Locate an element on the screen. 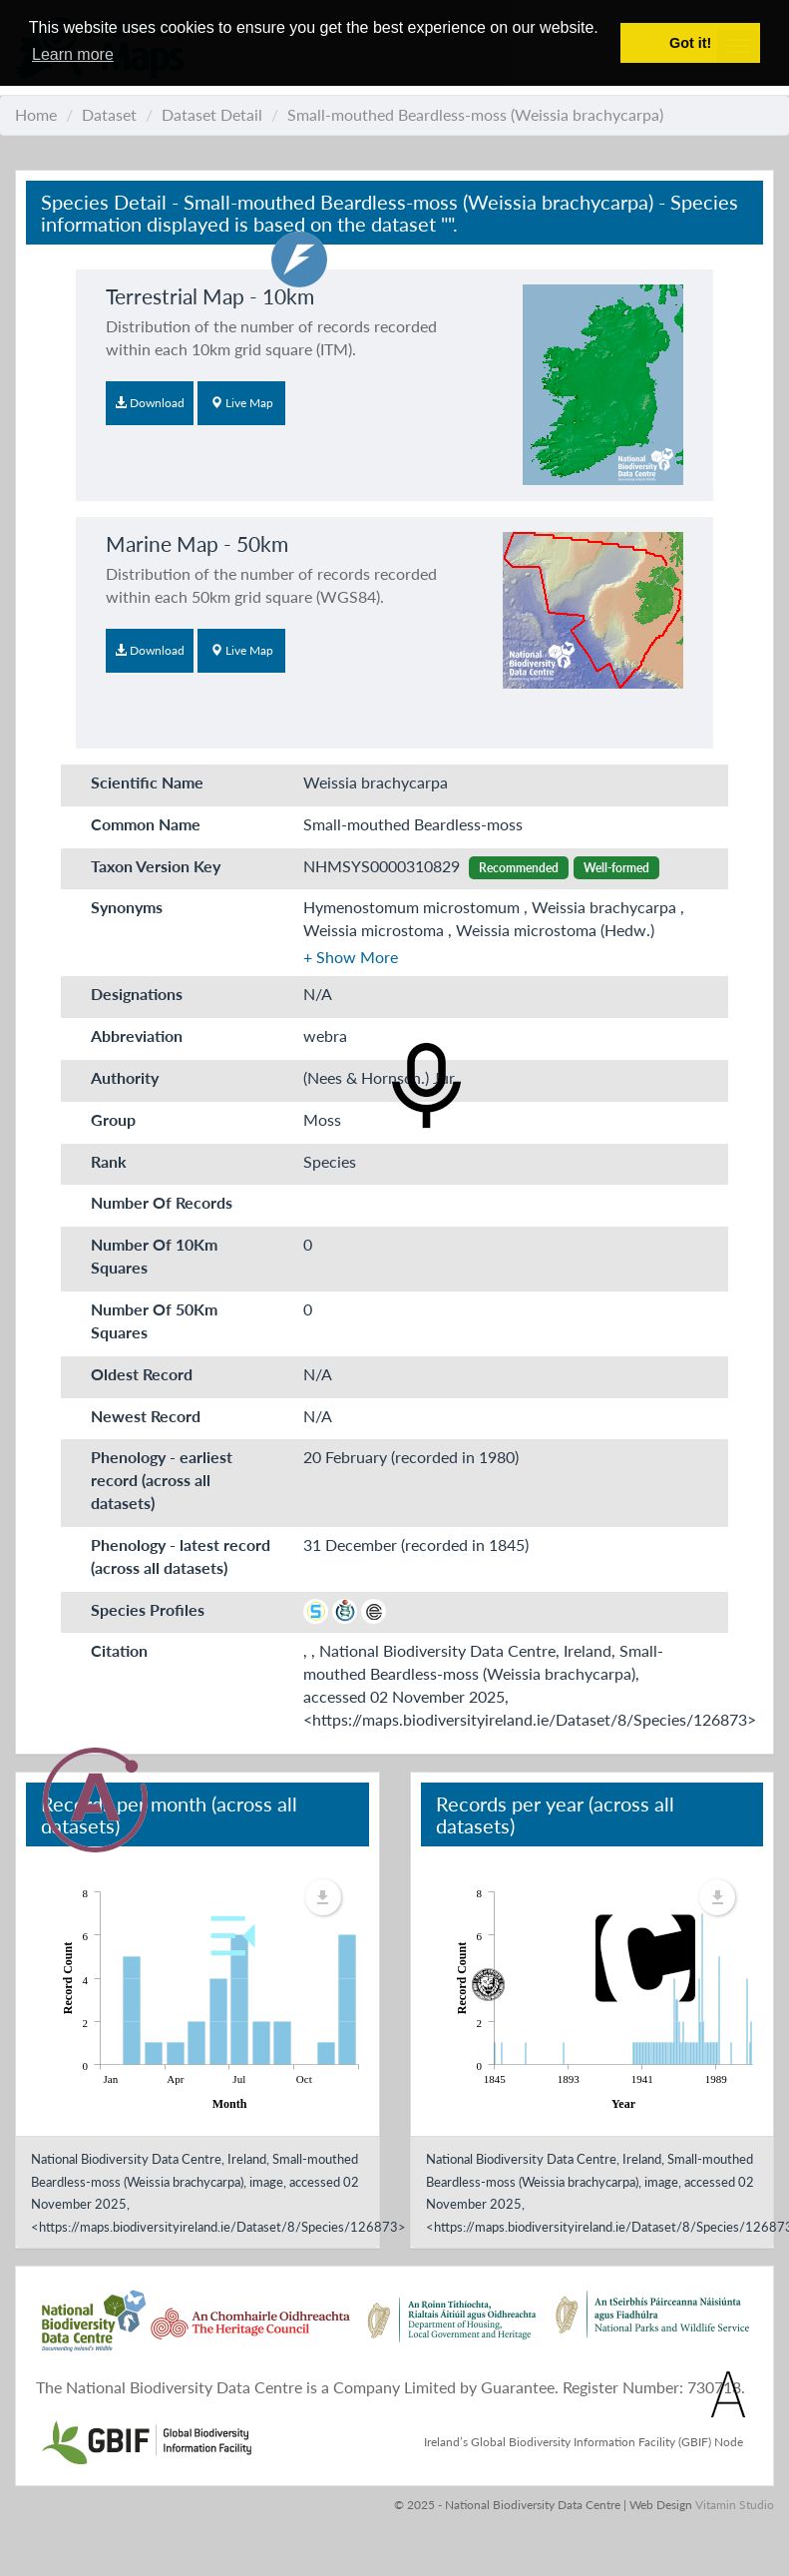 The image size is (789, 2576). collapse sidebar or navigation panel is located at coordinates (232, 1935).